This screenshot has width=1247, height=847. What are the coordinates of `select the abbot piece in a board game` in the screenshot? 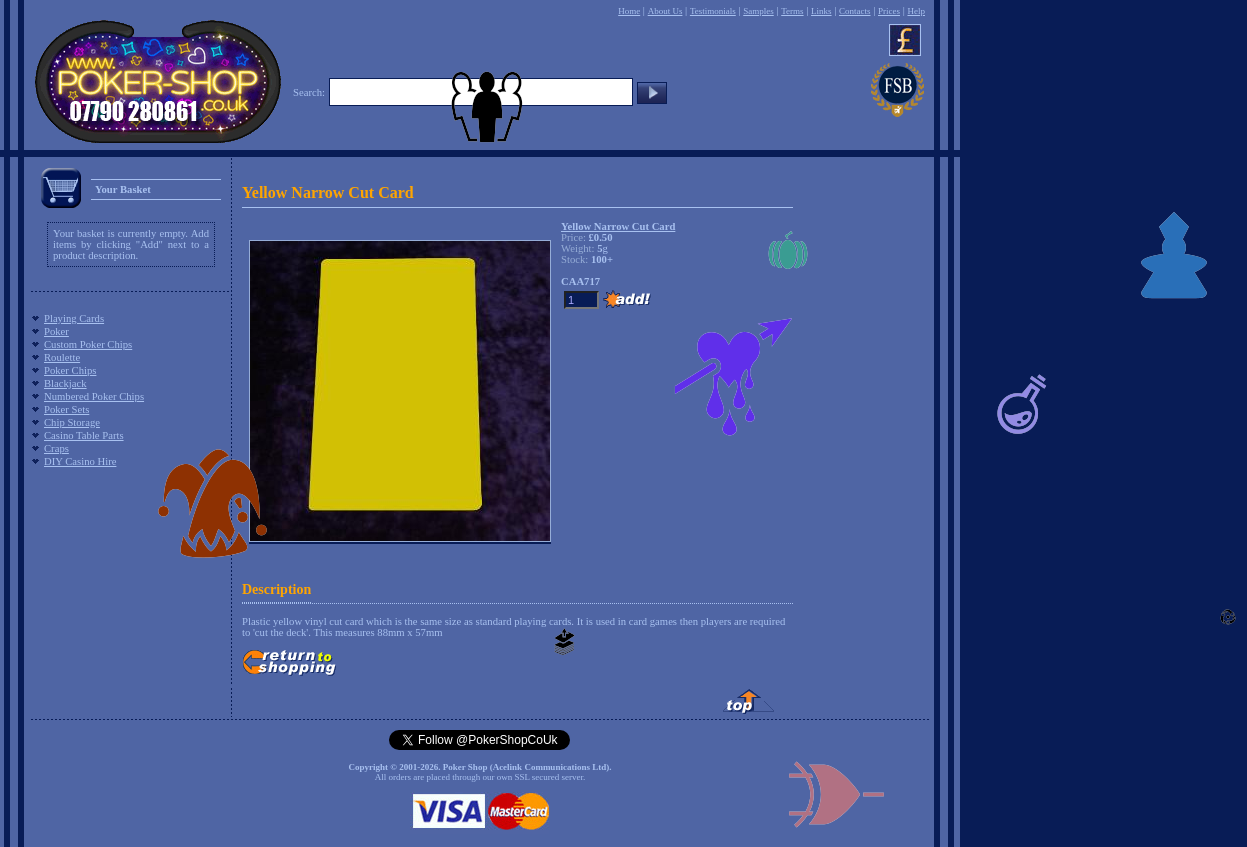 It's located at (1174, 255).